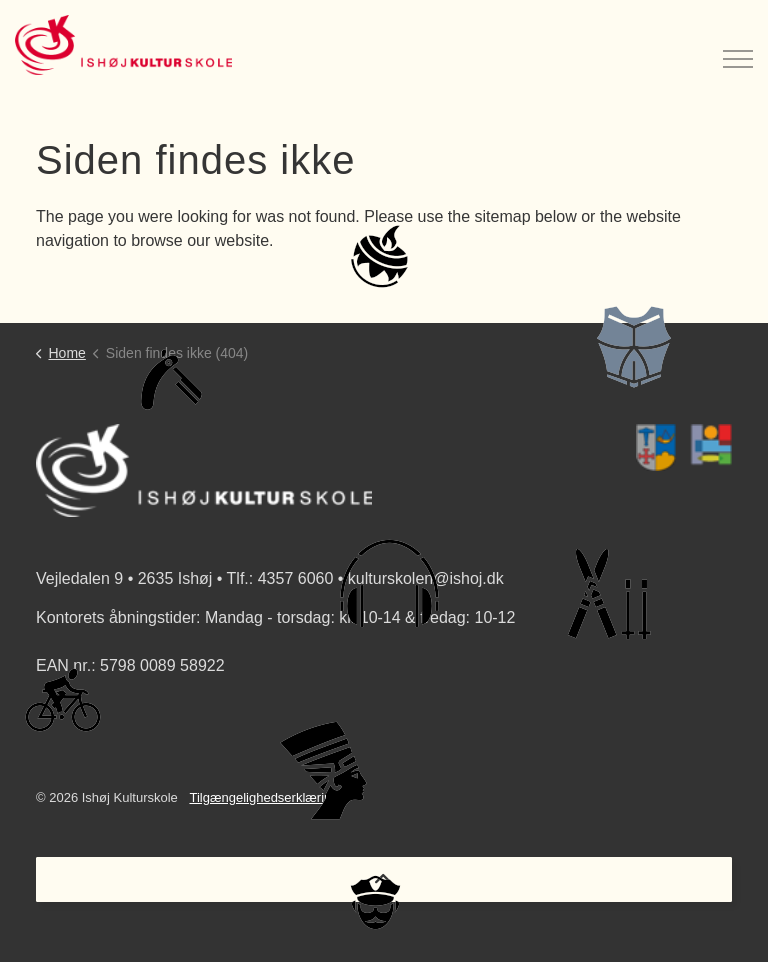 Image resolution: width=768 pixels, height=962 pixels. Describe the element at coordinates (375, 902) in the screenshot. I see `contact law enforcement or security` at that location.